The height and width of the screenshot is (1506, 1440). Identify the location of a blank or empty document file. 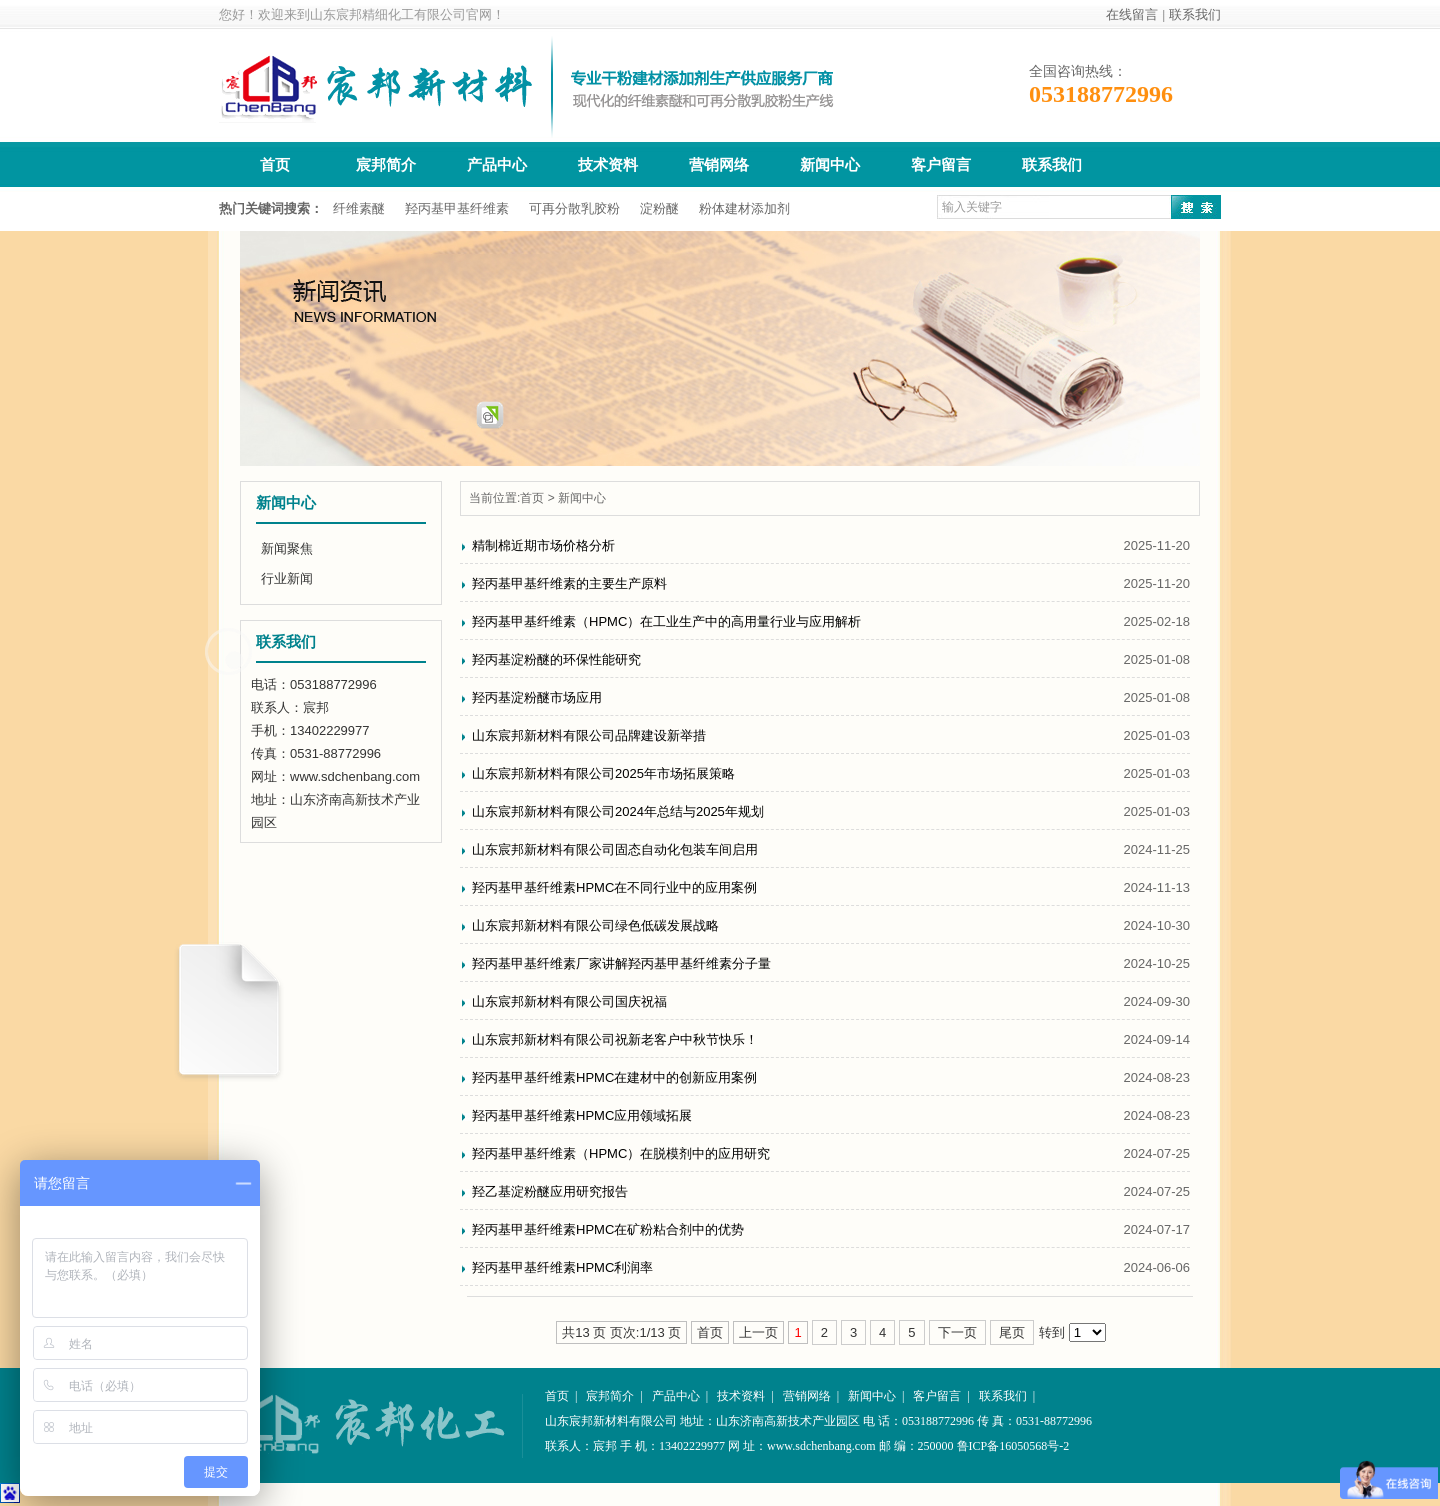
(229, 1012).